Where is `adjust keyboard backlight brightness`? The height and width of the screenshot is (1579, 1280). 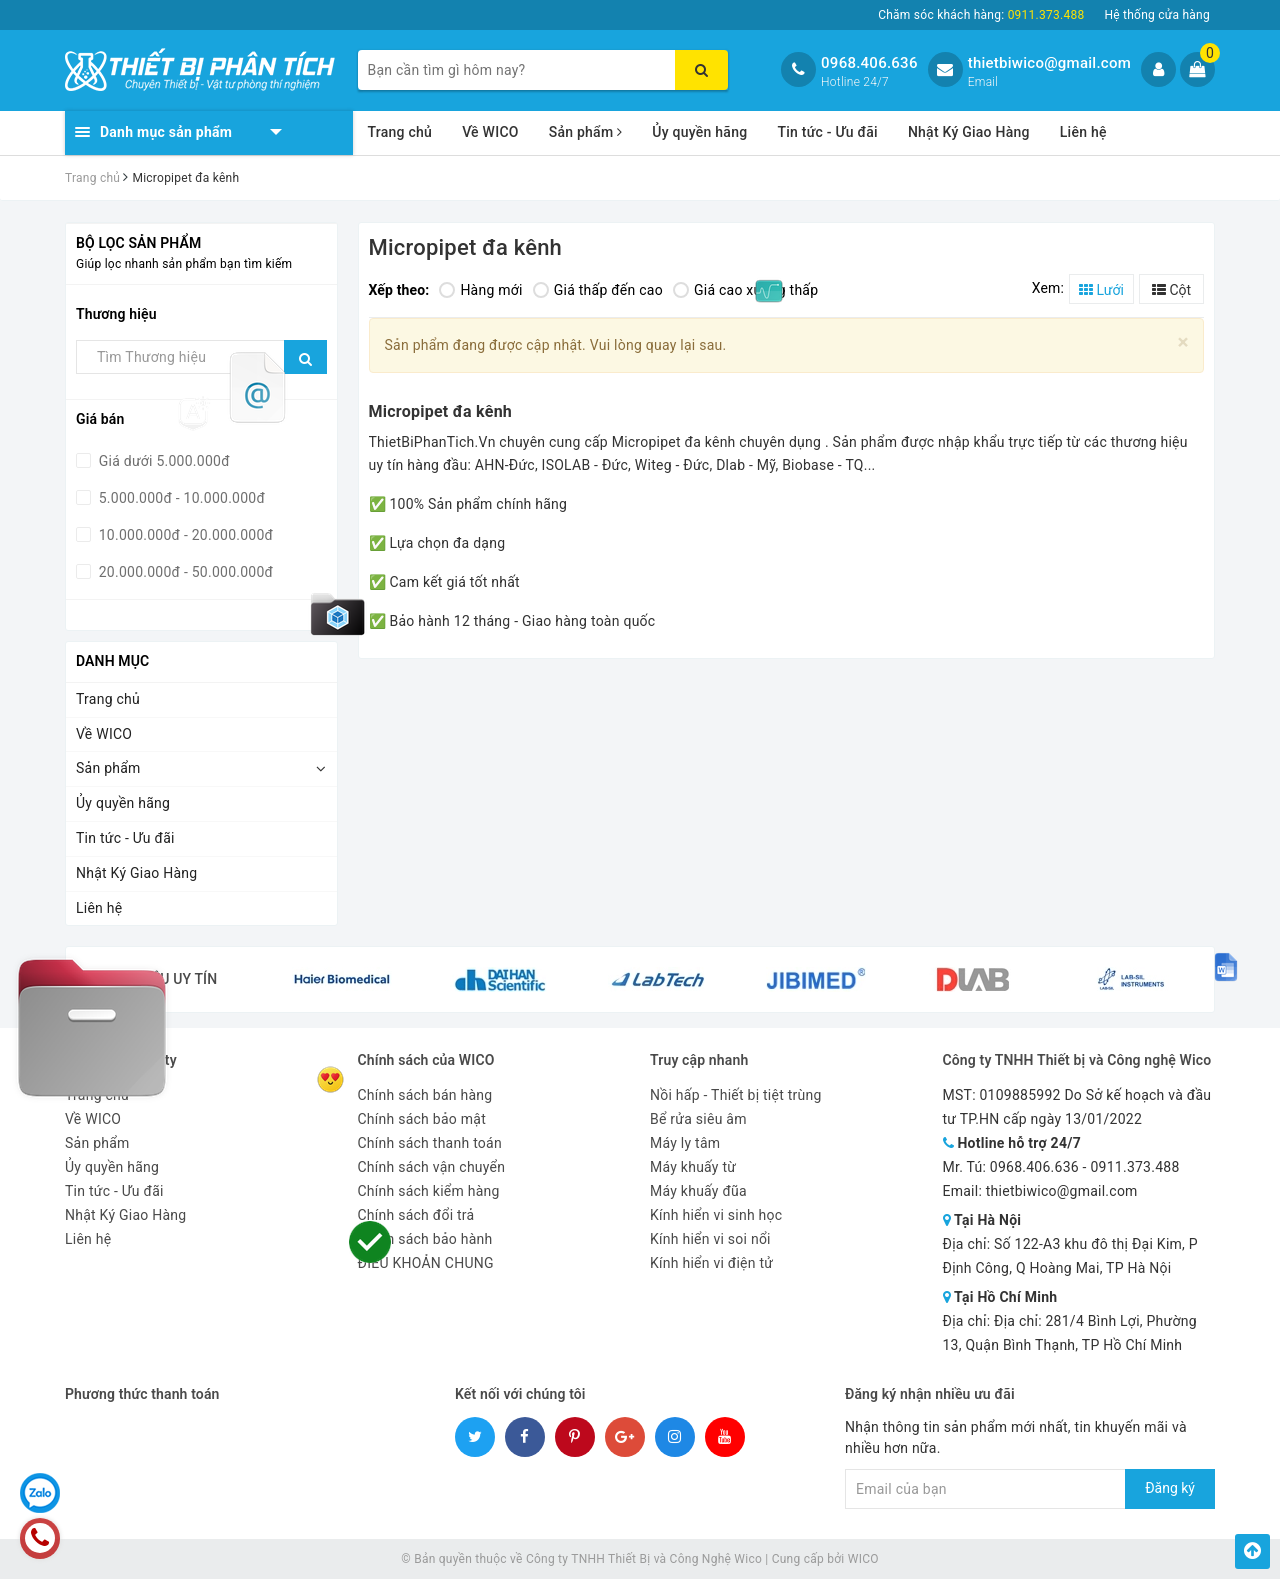 adjust keyboard backlight brightness is located at coordinates (194, 413).